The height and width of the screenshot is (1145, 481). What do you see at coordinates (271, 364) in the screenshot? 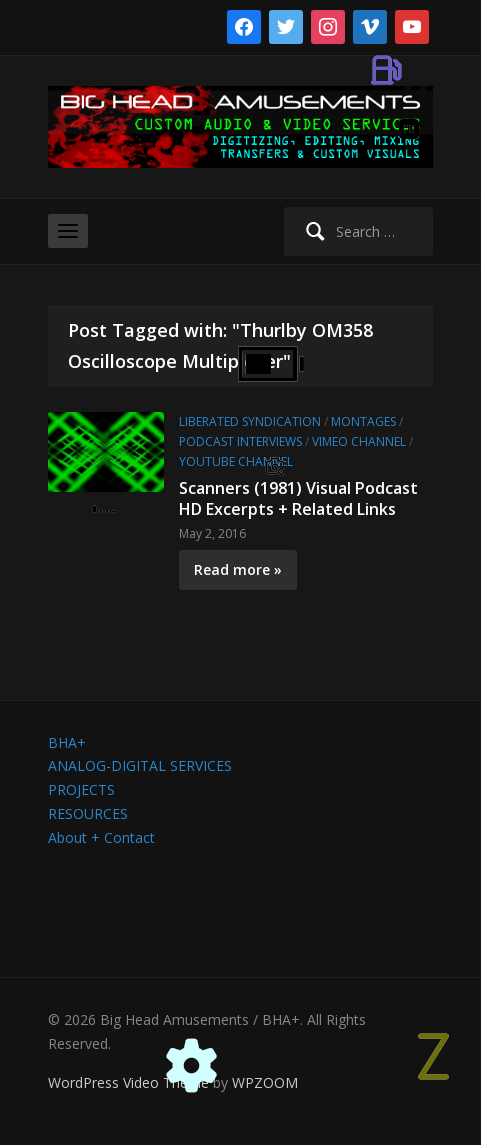
I see `indicates battery is at 50% charge` at bounding box center [271, 364].